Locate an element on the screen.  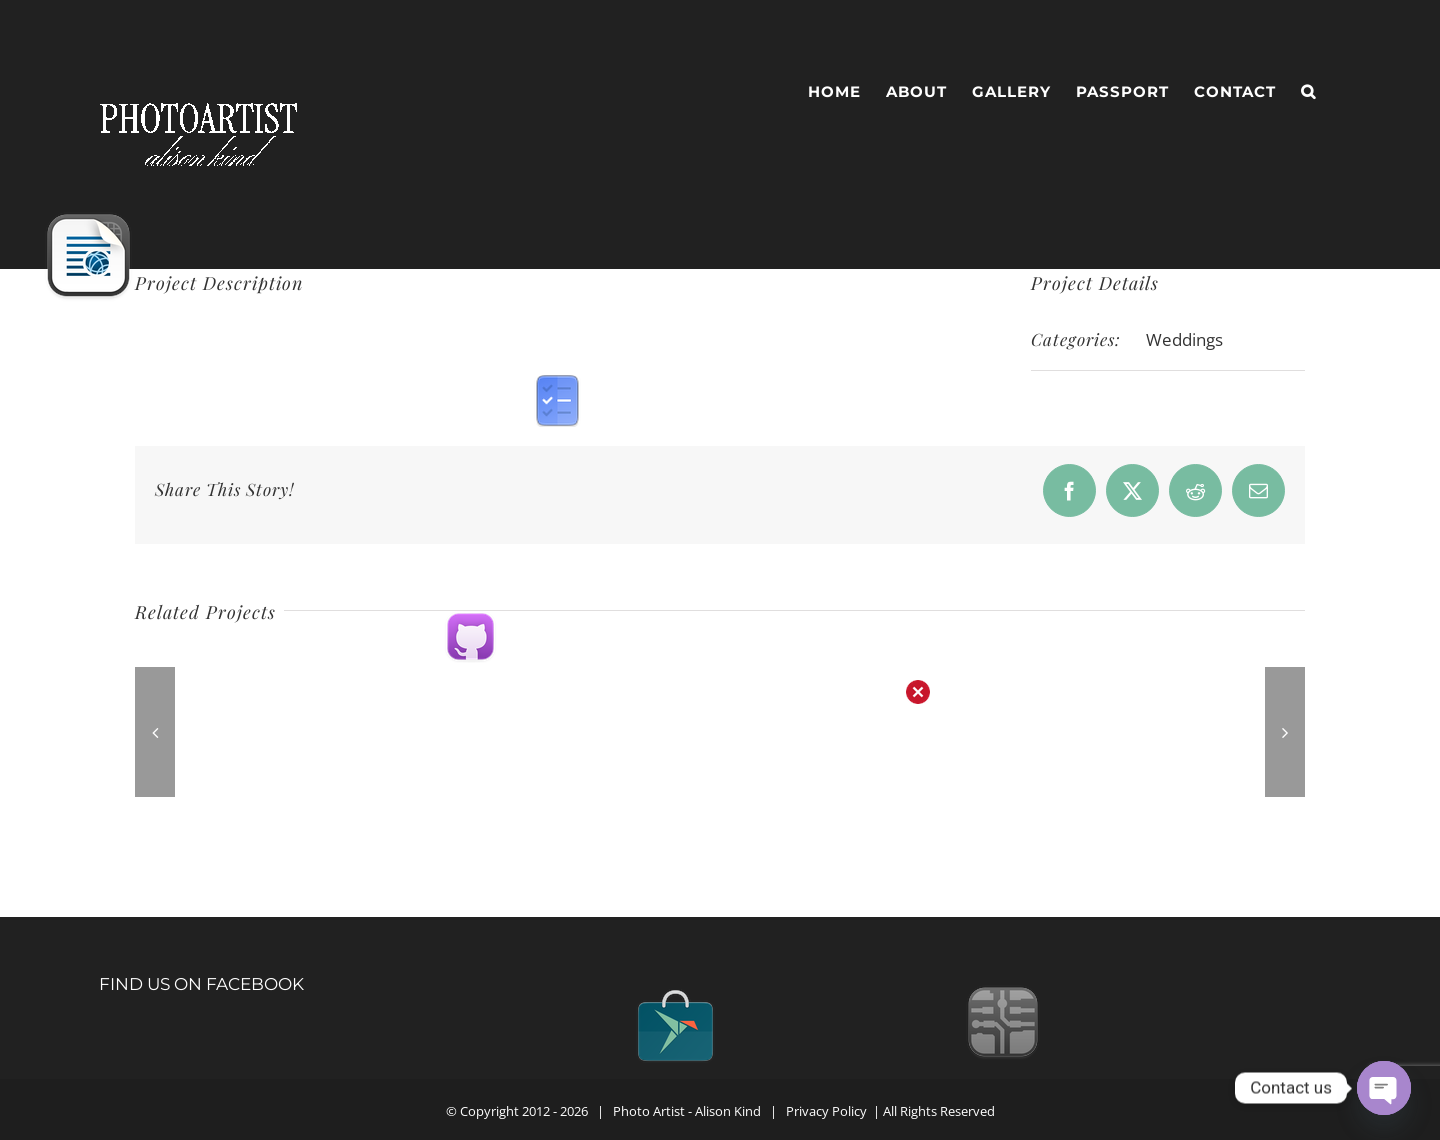
open gerbview application for viewing gerber files is located at coordinates (1003, 1022).